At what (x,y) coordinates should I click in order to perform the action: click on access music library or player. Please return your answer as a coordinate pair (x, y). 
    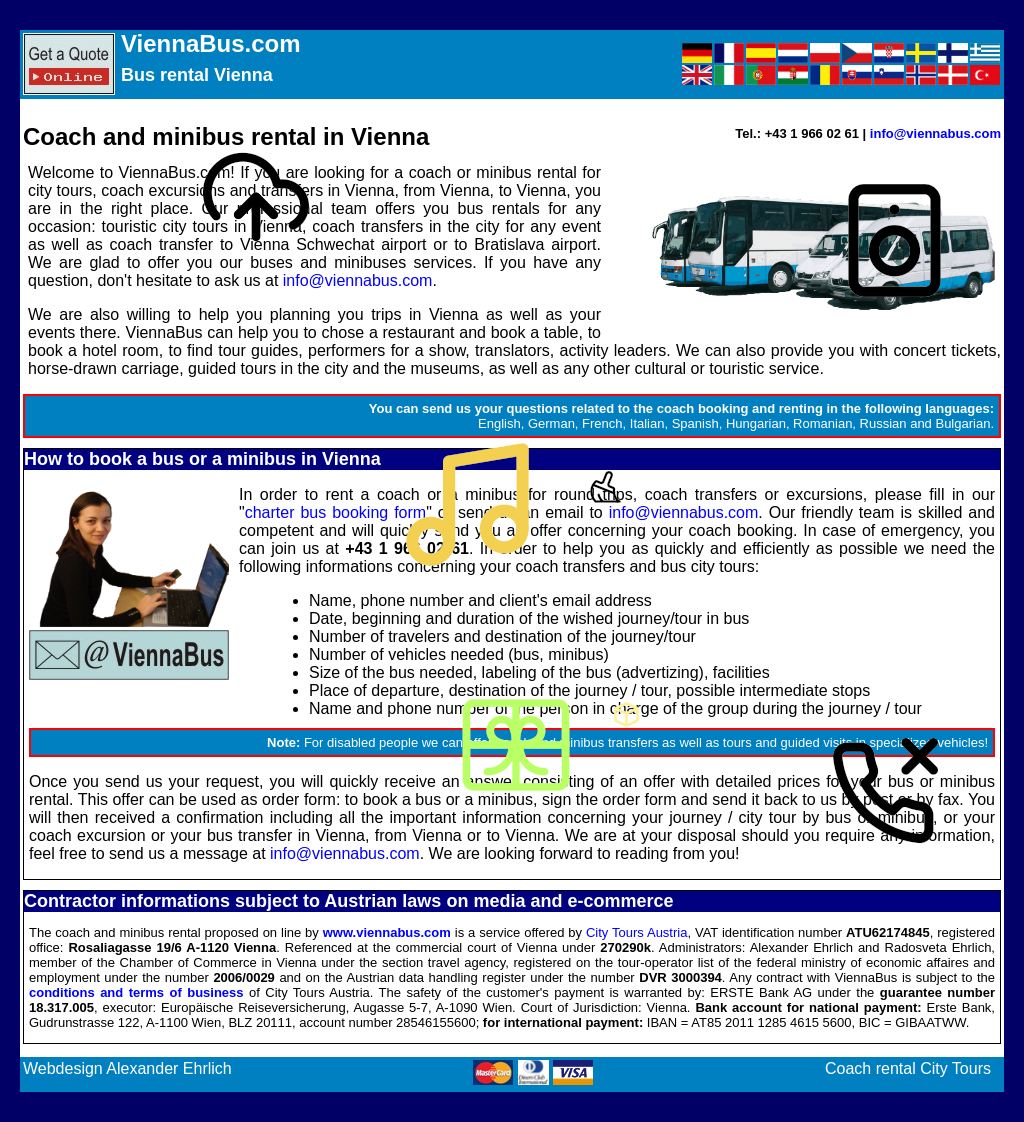
    Looking at the image, I should click on (467, 504).